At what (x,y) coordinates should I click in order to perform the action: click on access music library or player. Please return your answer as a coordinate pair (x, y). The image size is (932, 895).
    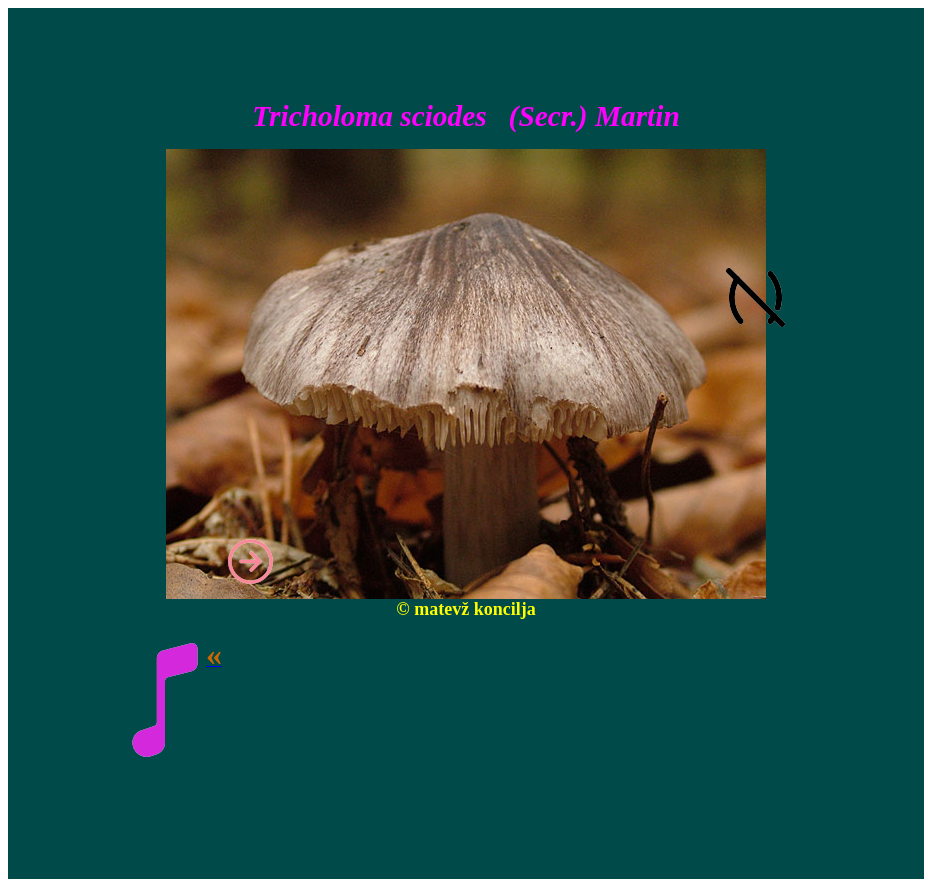
    Looking at the image, I should click on (165, 700).